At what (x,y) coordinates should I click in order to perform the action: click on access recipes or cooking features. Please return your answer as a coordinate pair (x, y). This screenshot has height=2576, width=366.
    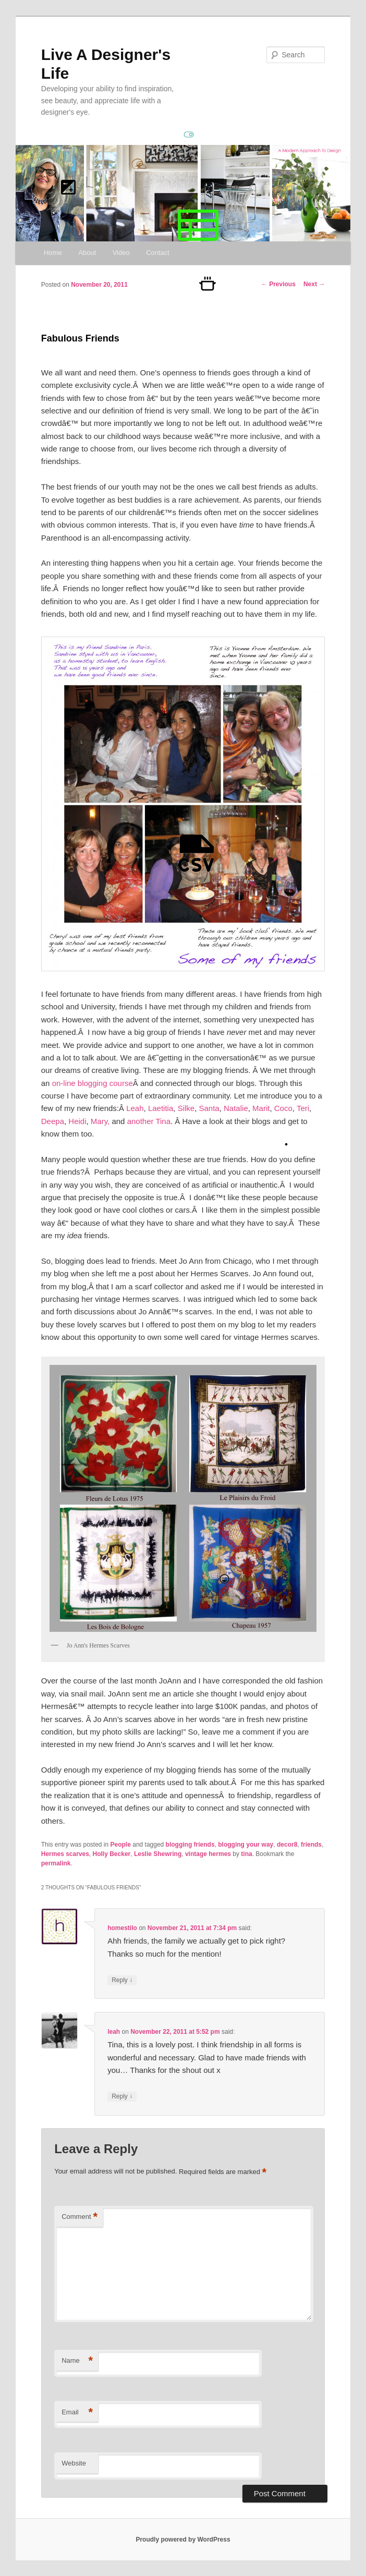
    Looking at the image, I should click on (208, 285).